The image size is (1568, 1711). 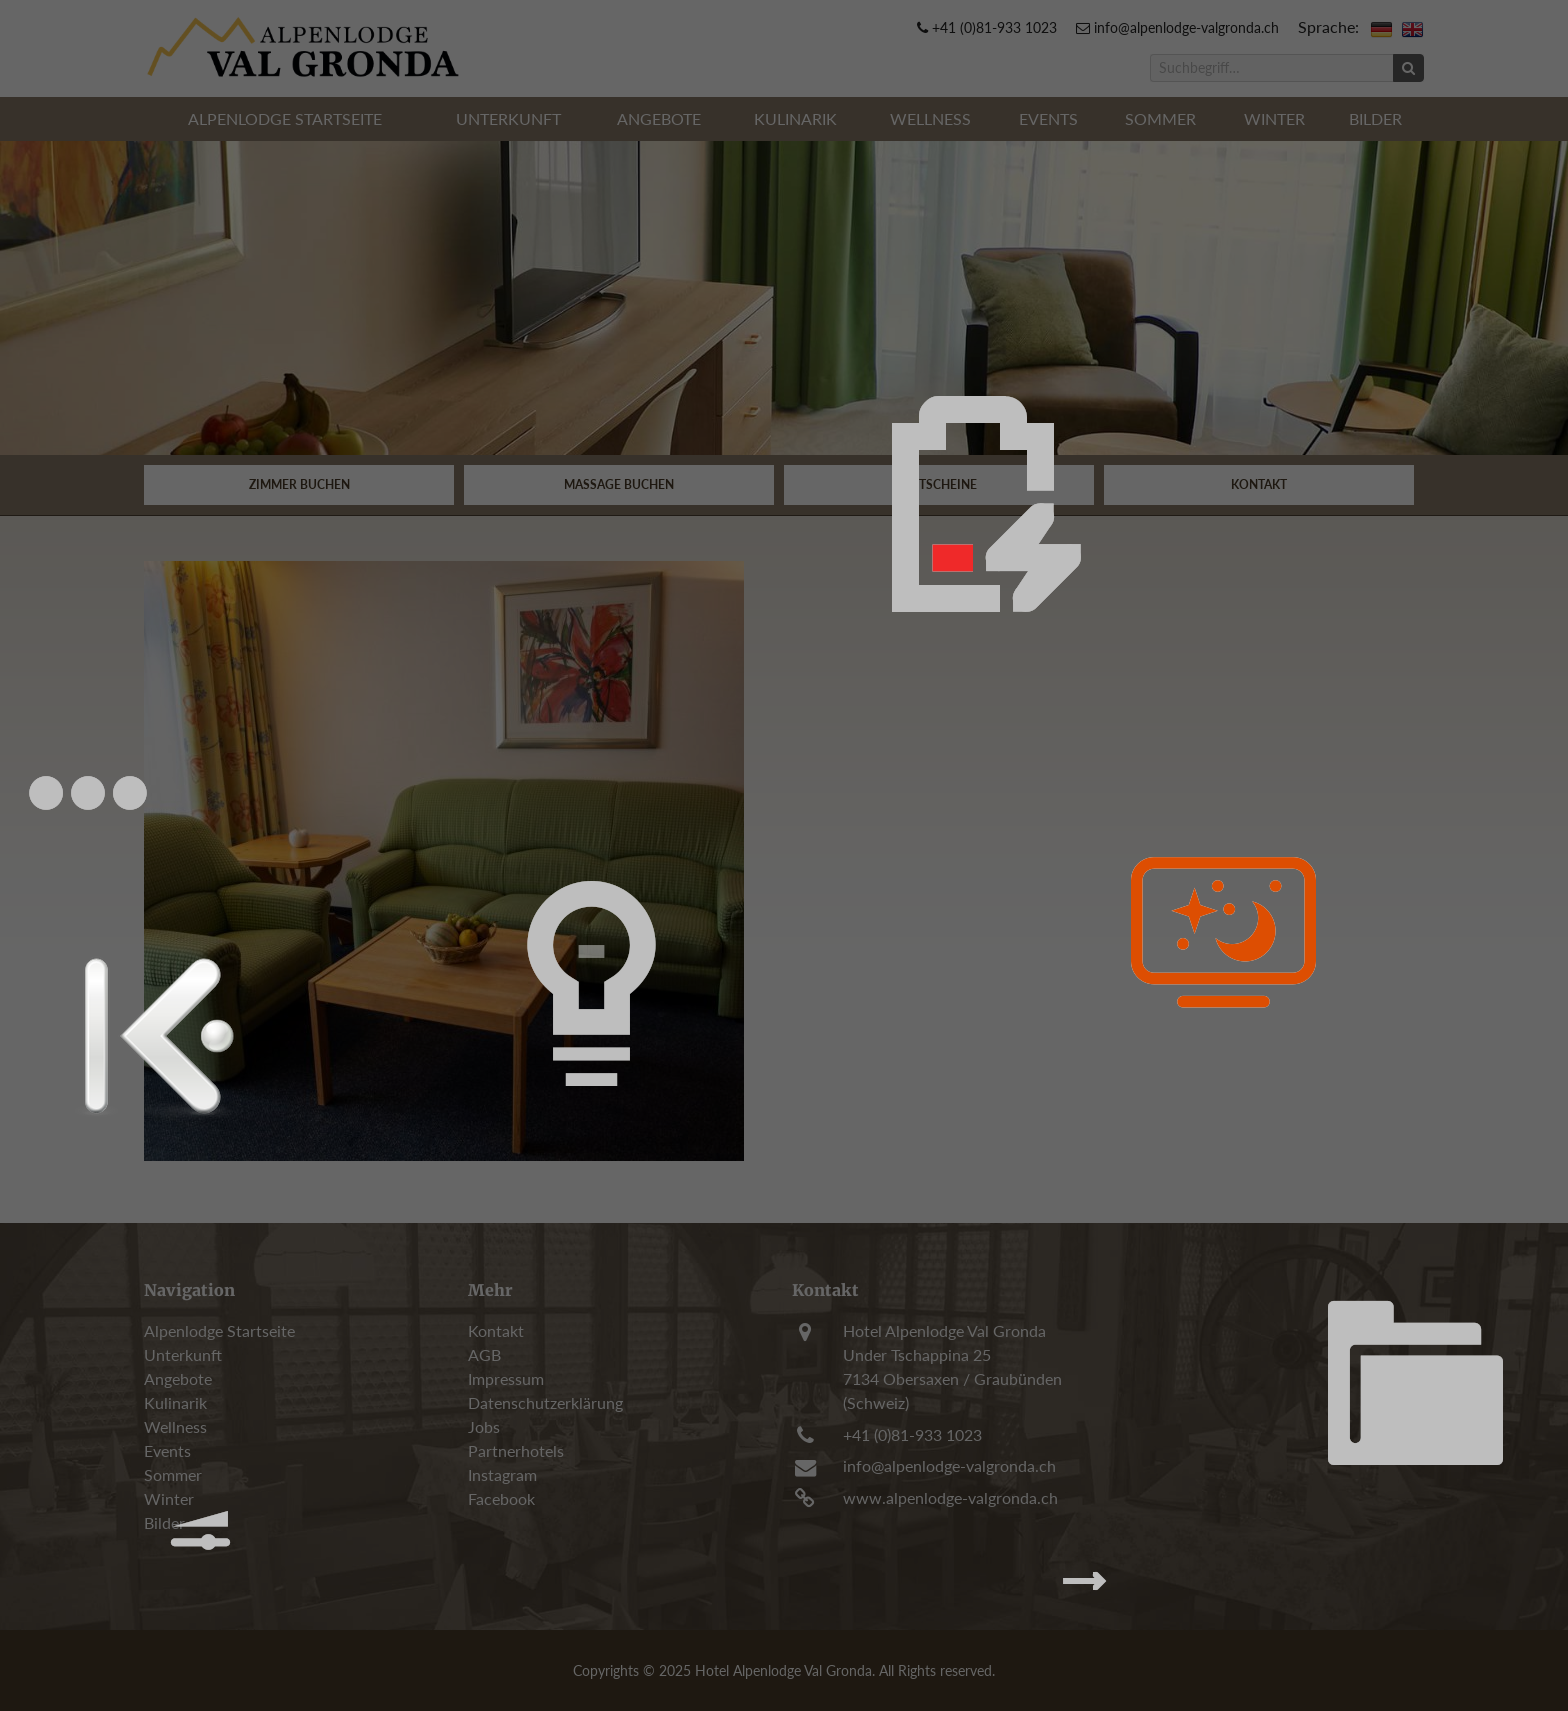 What do you see at coordinates (156, 1036) in the screenshot?
I see `go to the first item in a list or sequence` at bounding box center [156, 1036].